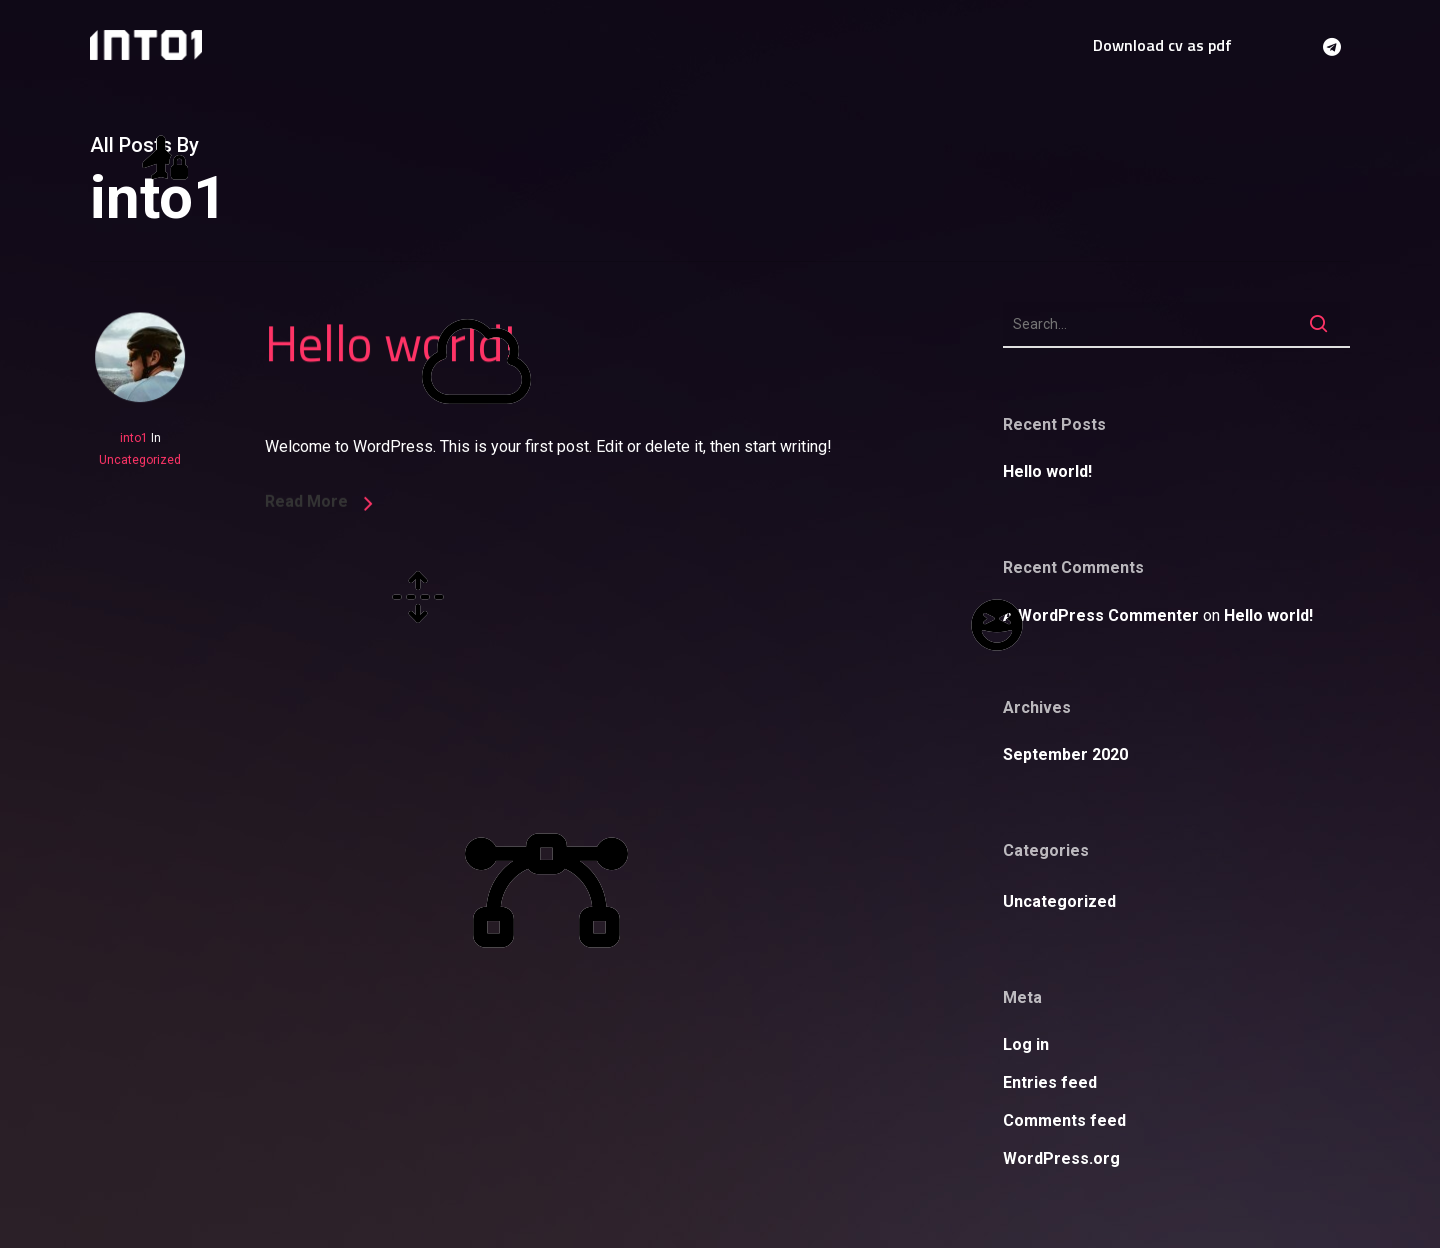  What do you see at coordinates (163, 157) in the screenshot?
I see `airplane mode is locked or restricted` at bounding box center [163, 157].